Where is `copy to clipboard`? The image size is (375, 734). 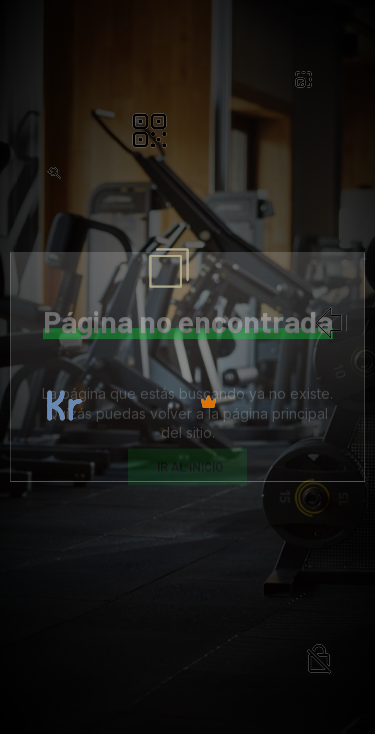 copy to clipboard is located at coordinates (169, 268).